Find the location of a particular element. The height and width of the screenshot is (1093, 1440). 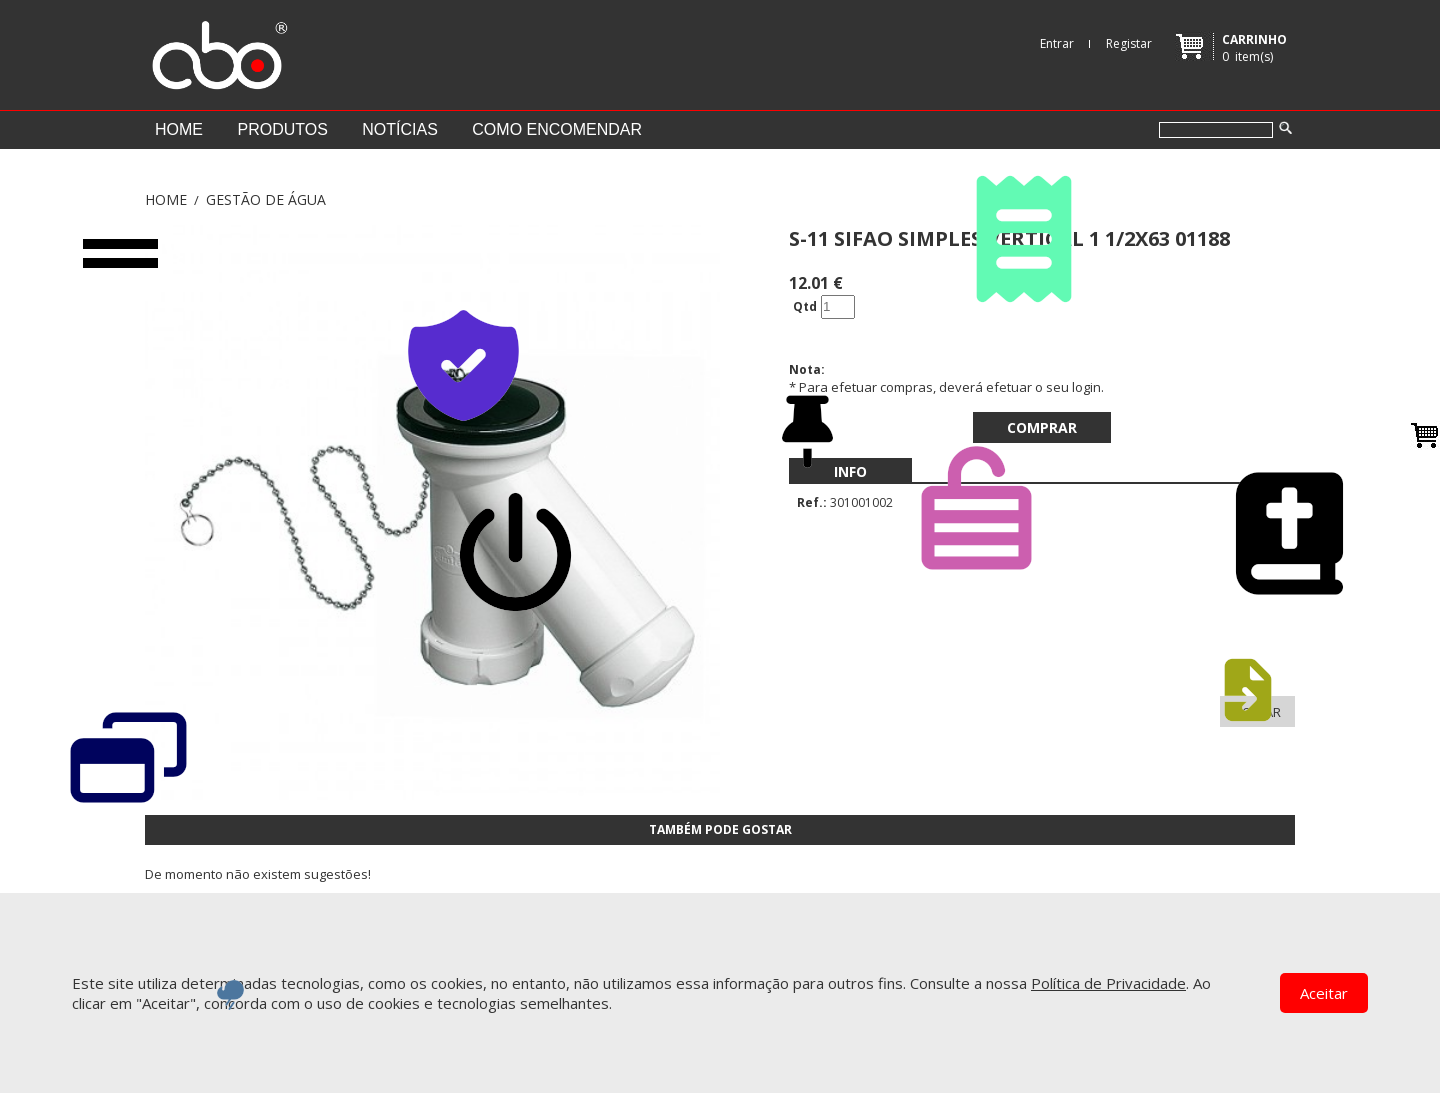

access bible or religious texts is located at coordinates (1289, 533).